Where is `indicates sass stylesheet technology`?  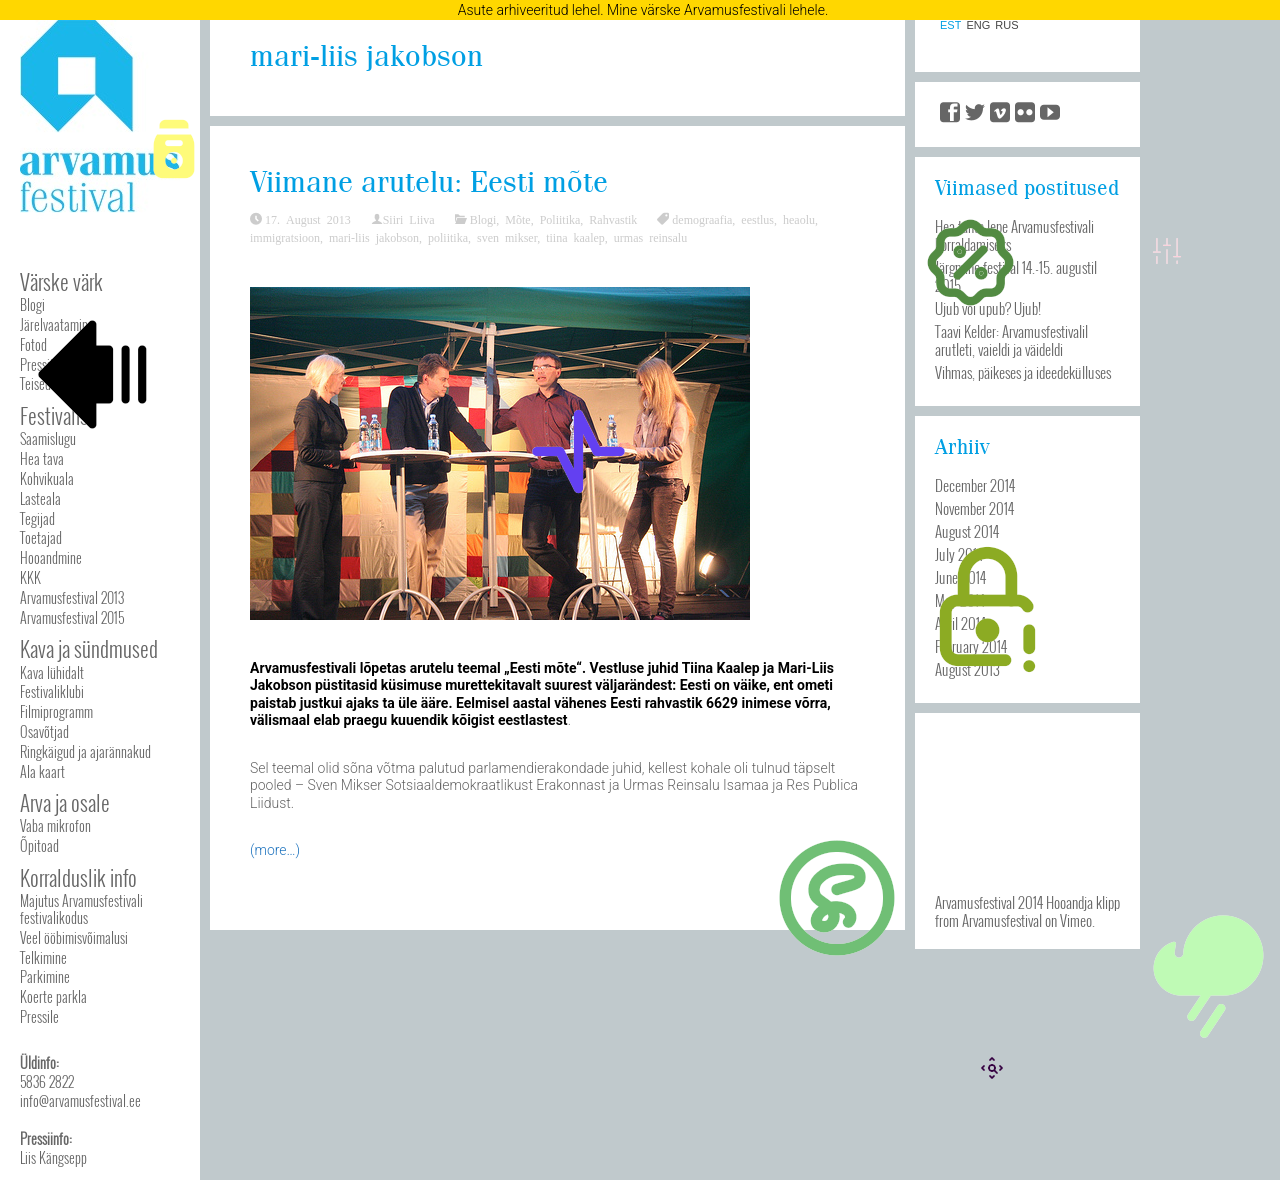 indicates sass stylesheet technology is located at coordinates (837, 898).